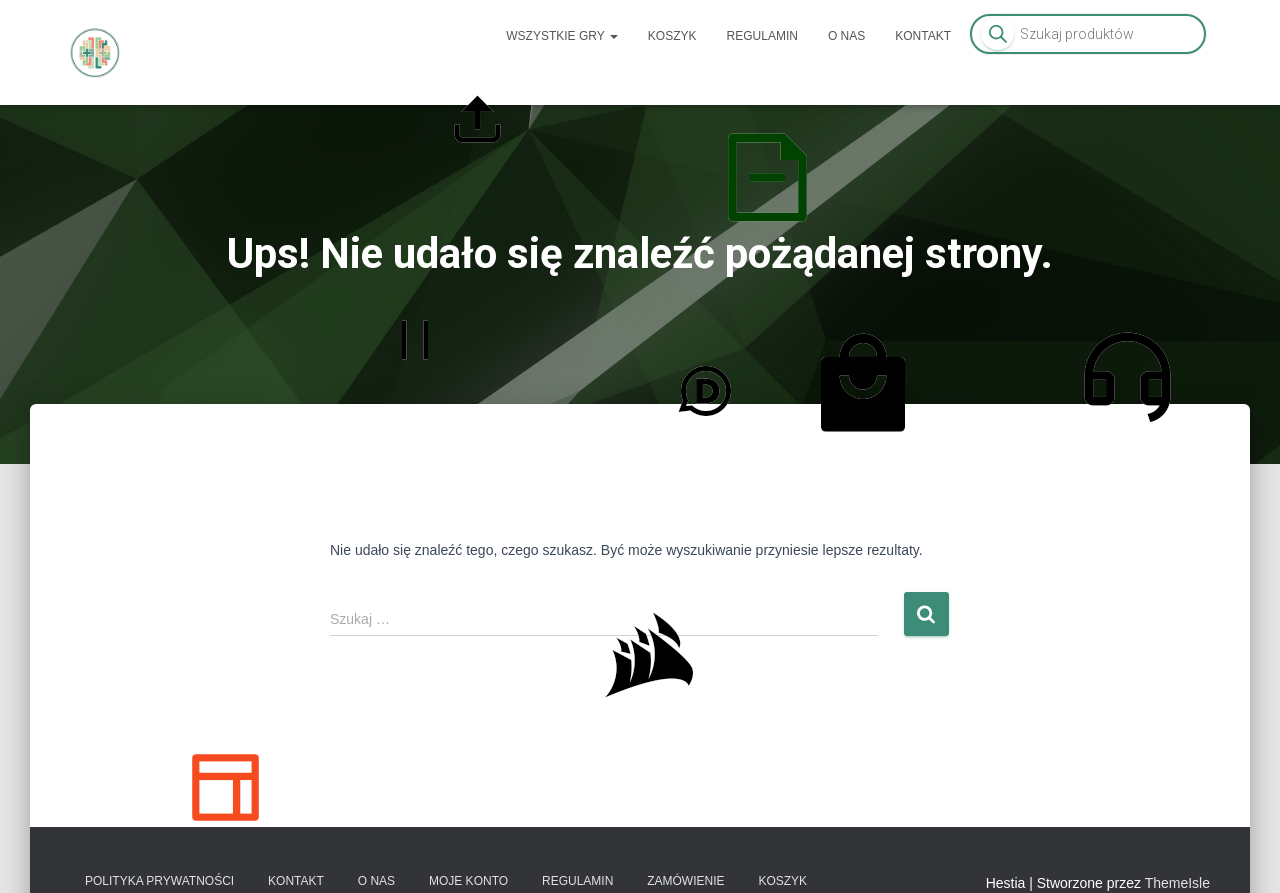 This screenshot has width=1280, height=893. I want to click on share content with others, so click(477, 119).